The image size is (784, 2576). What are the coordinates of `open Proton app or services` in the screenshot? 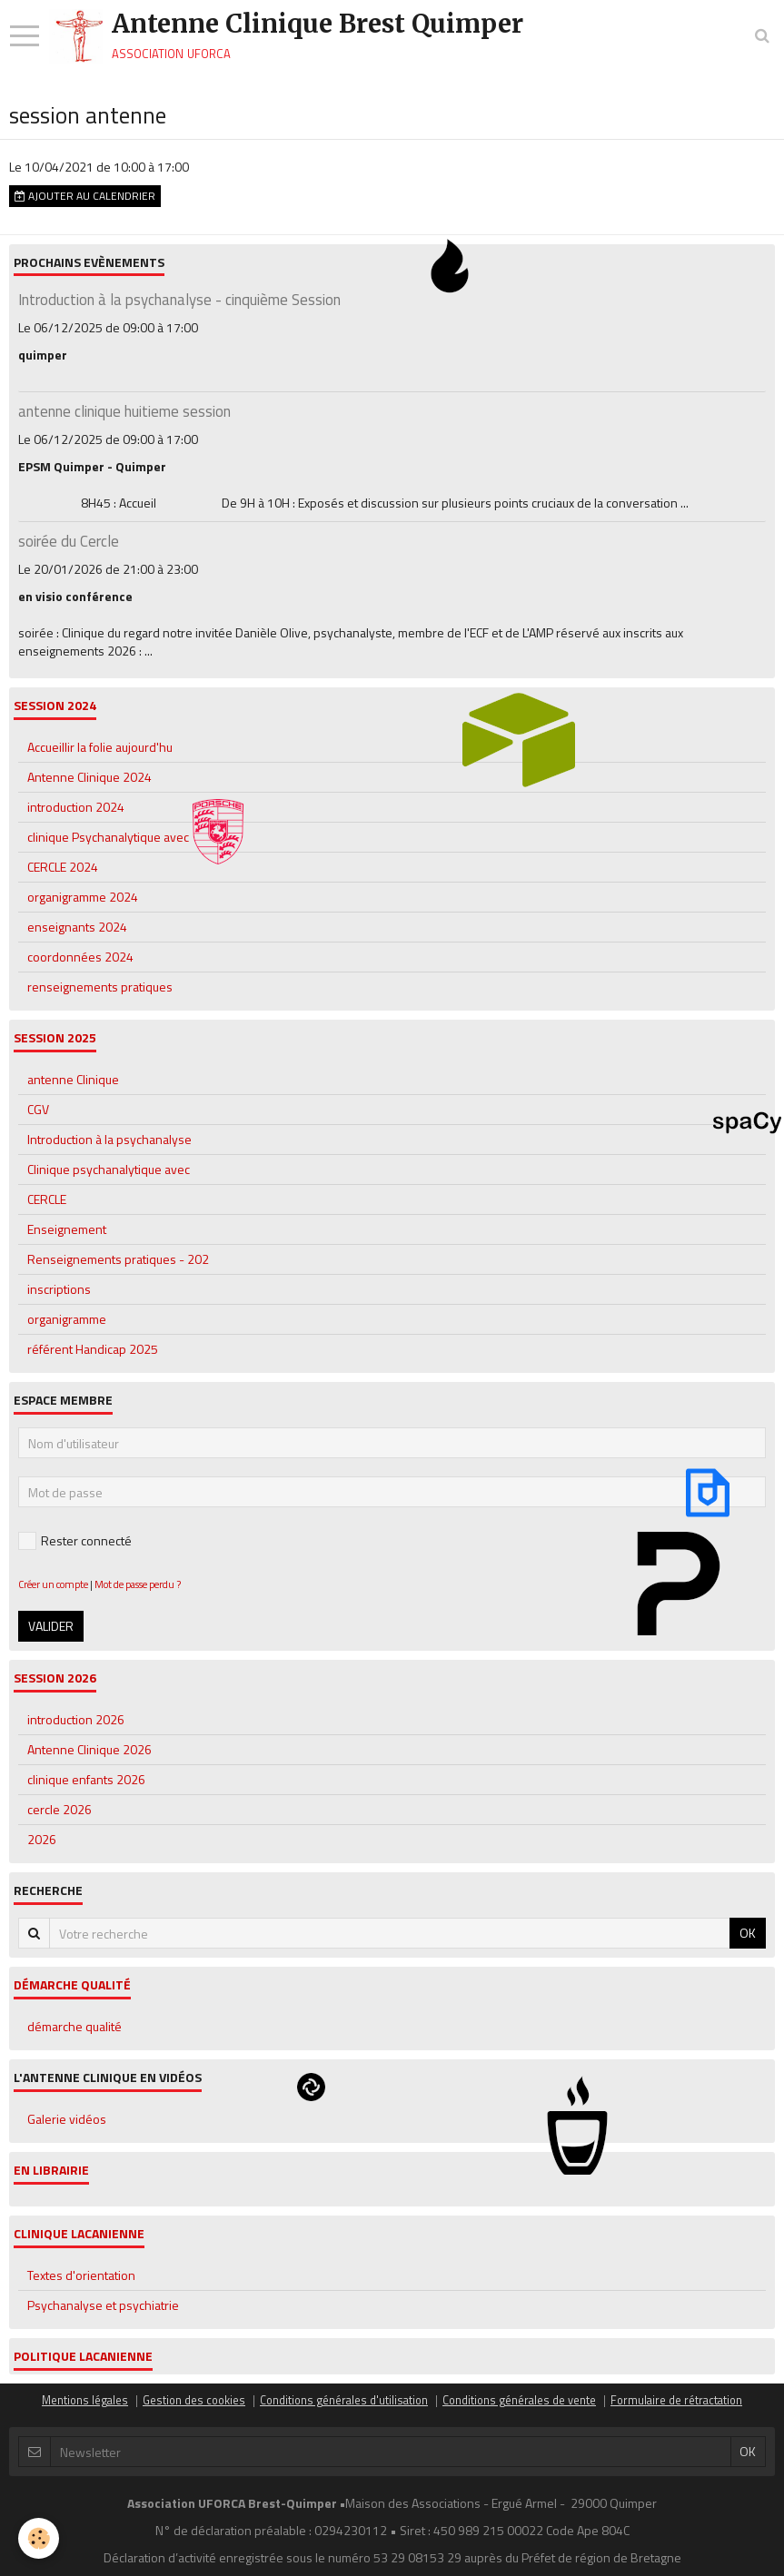 It's located at (679, 1584).